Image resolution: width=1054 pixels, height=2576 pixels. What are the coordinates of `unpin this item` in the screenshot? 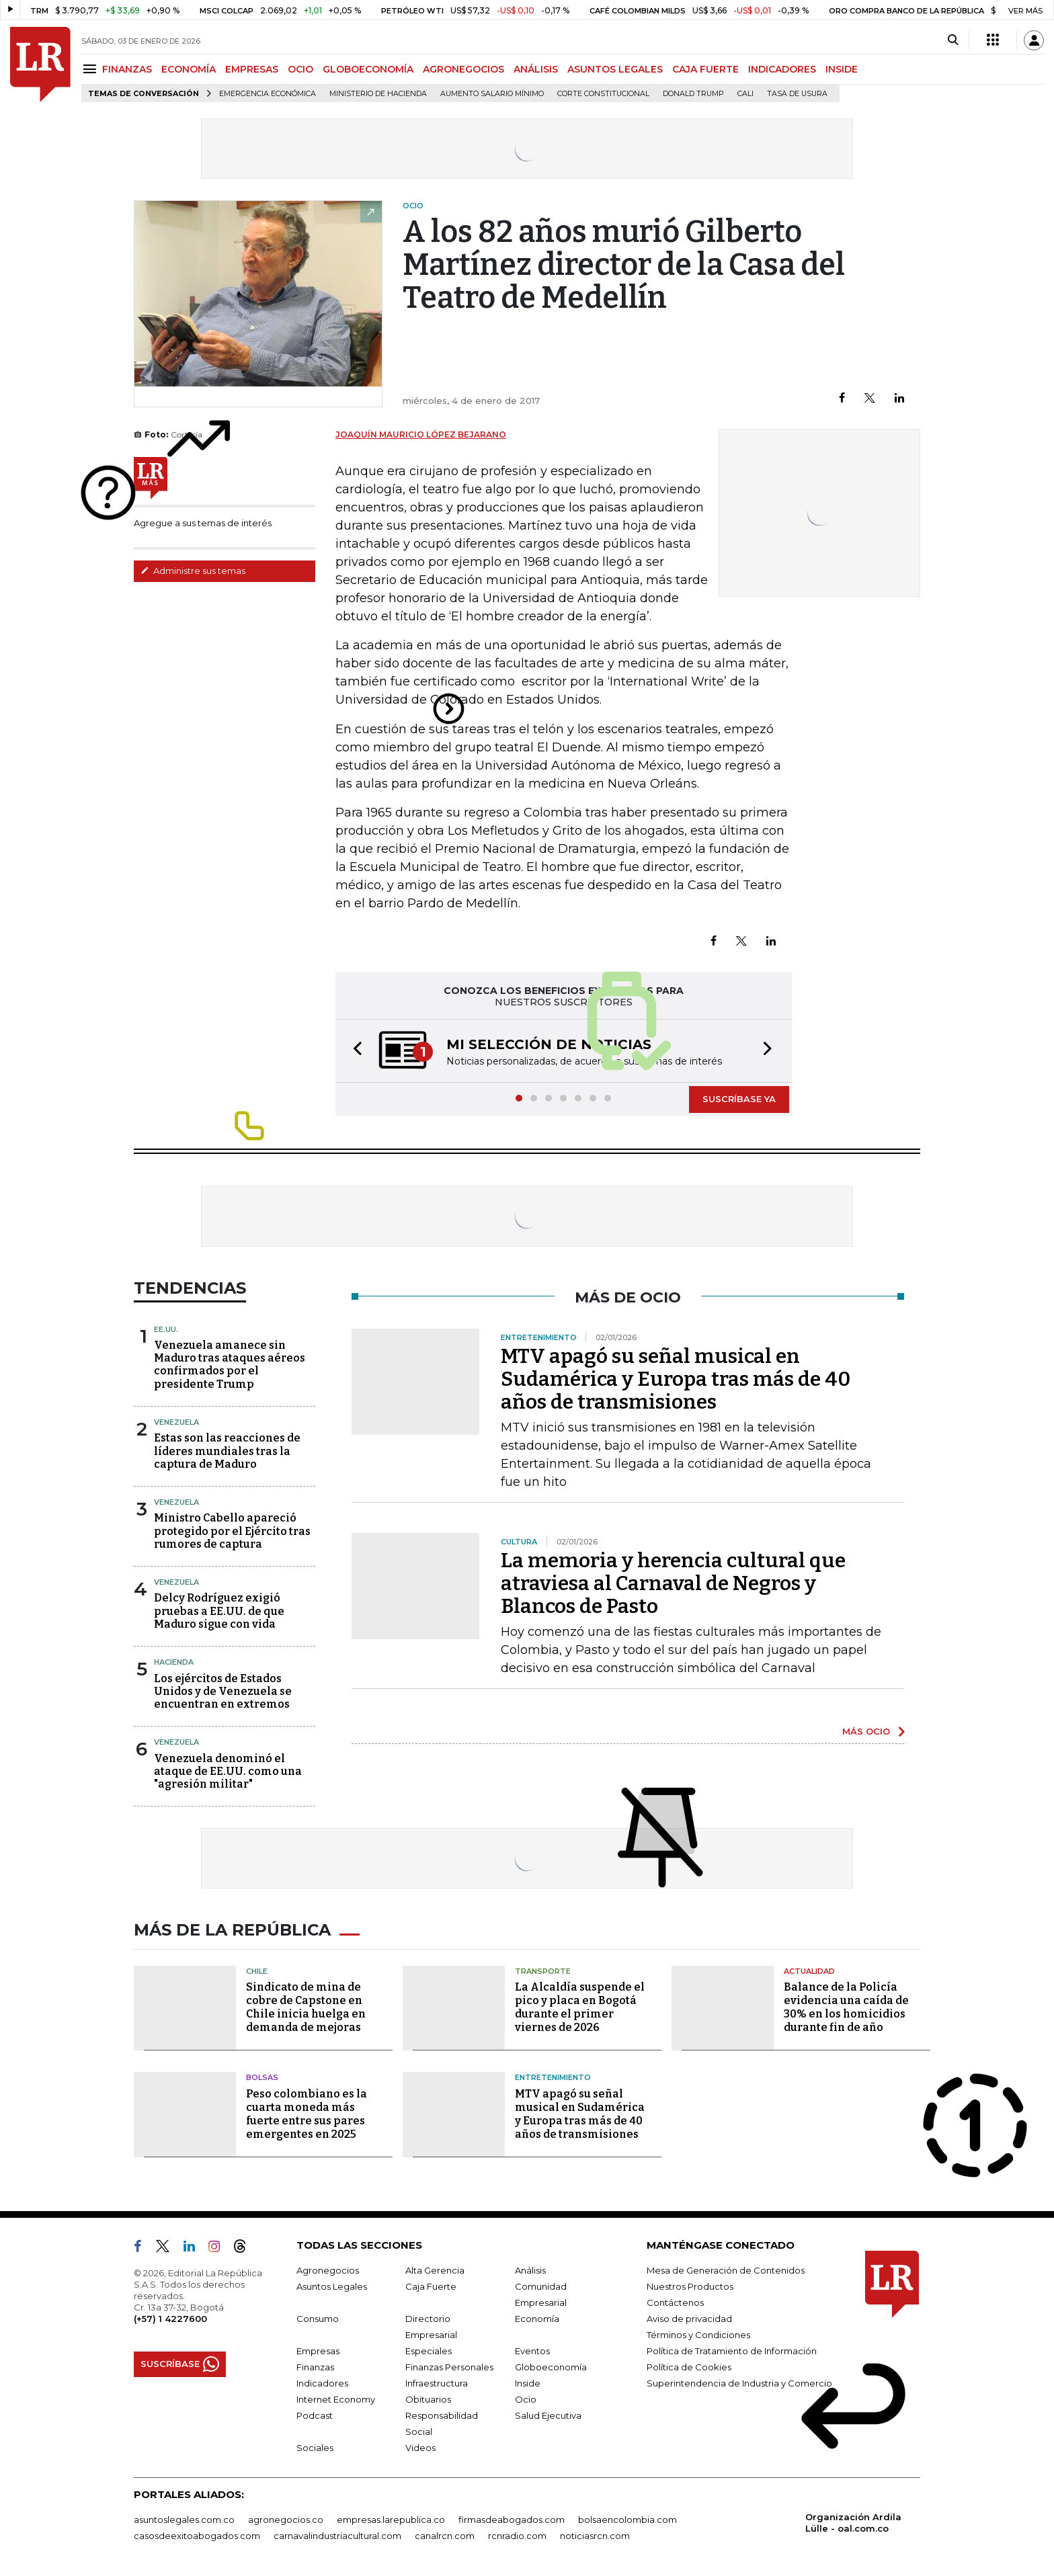 It's located at (662, 1832).